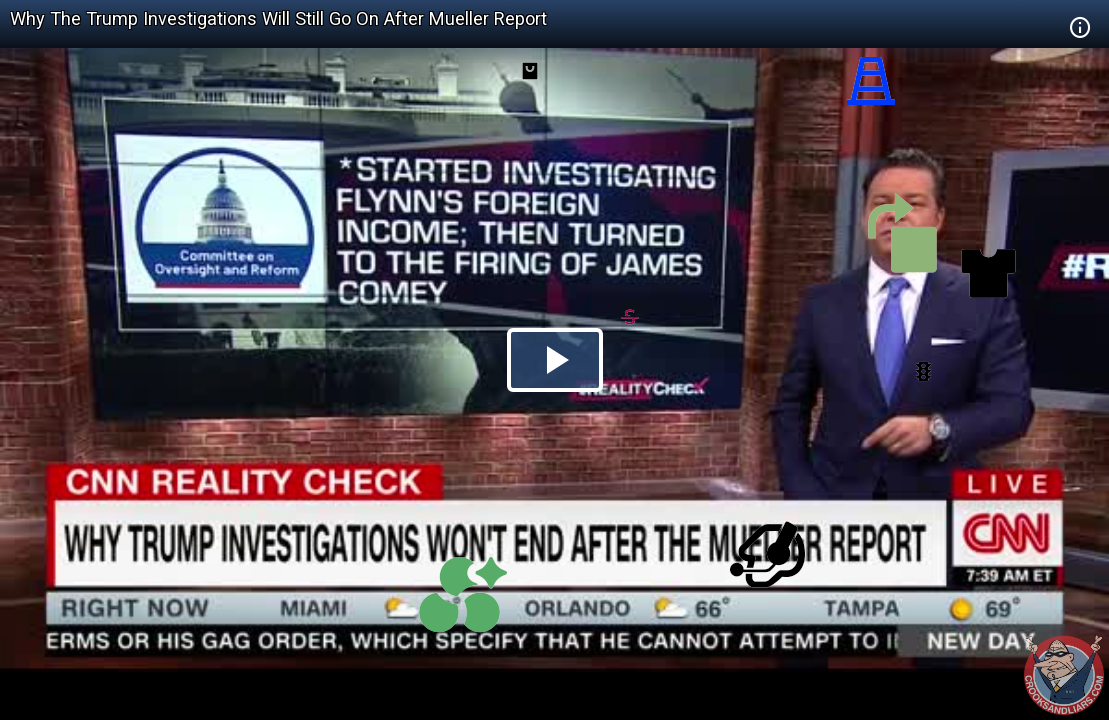 Image resolution: width=1109 pixels, height=720 pixels. What do you see at coordinates (767, 554) in the screenshot?
I see `open zoiper VoIP calling app` at bounding box center [767, 554].